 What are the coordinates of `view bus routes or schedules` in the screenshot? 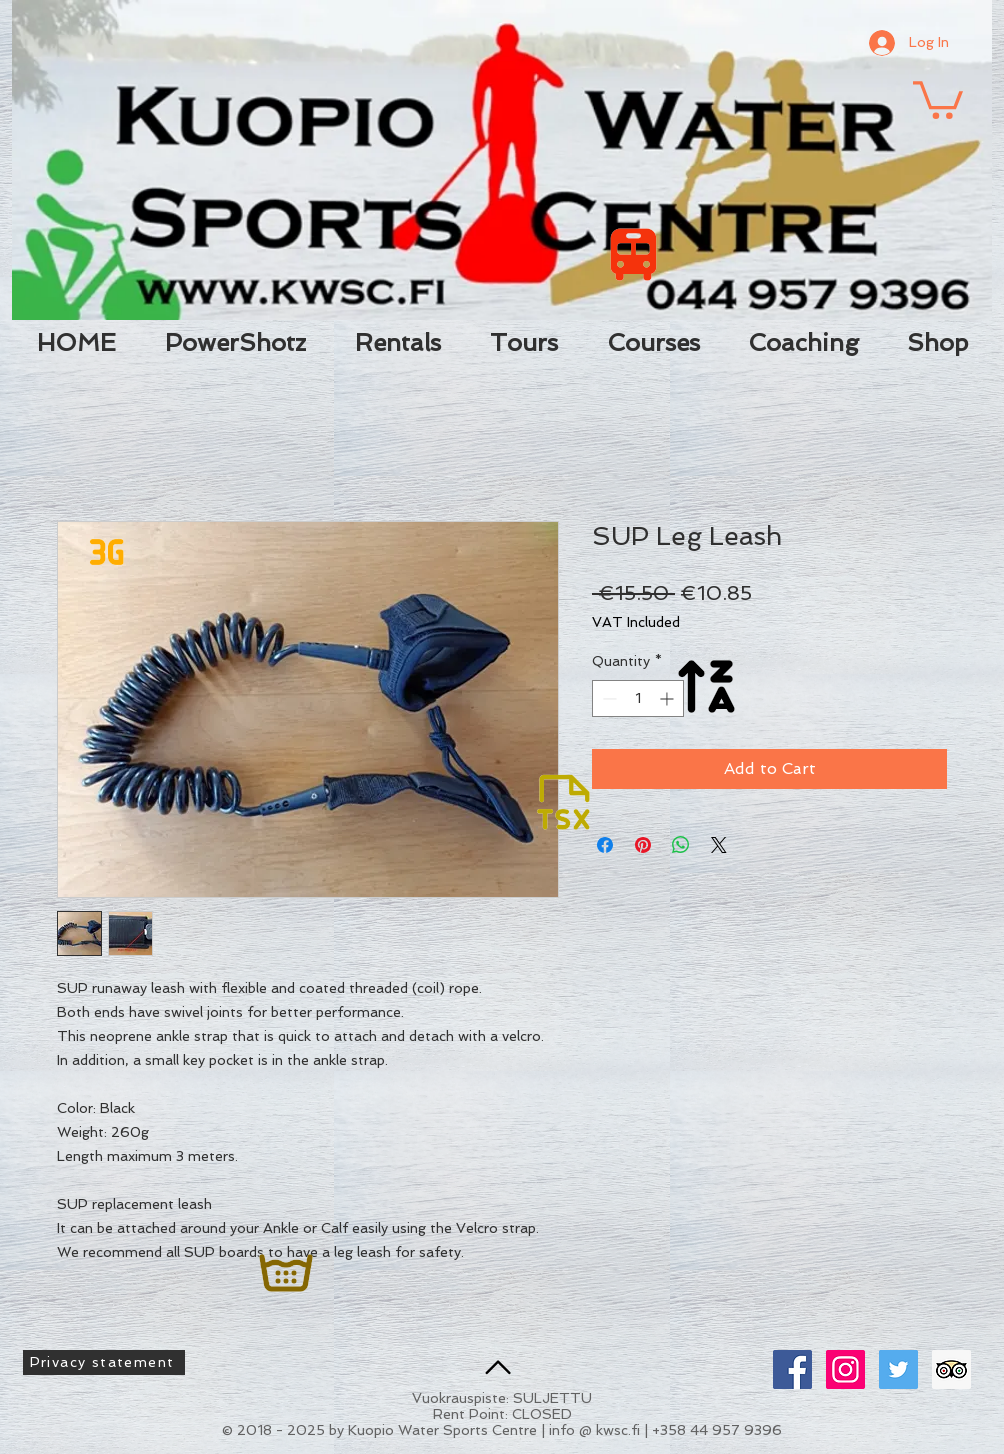 It's located at (633, 254).